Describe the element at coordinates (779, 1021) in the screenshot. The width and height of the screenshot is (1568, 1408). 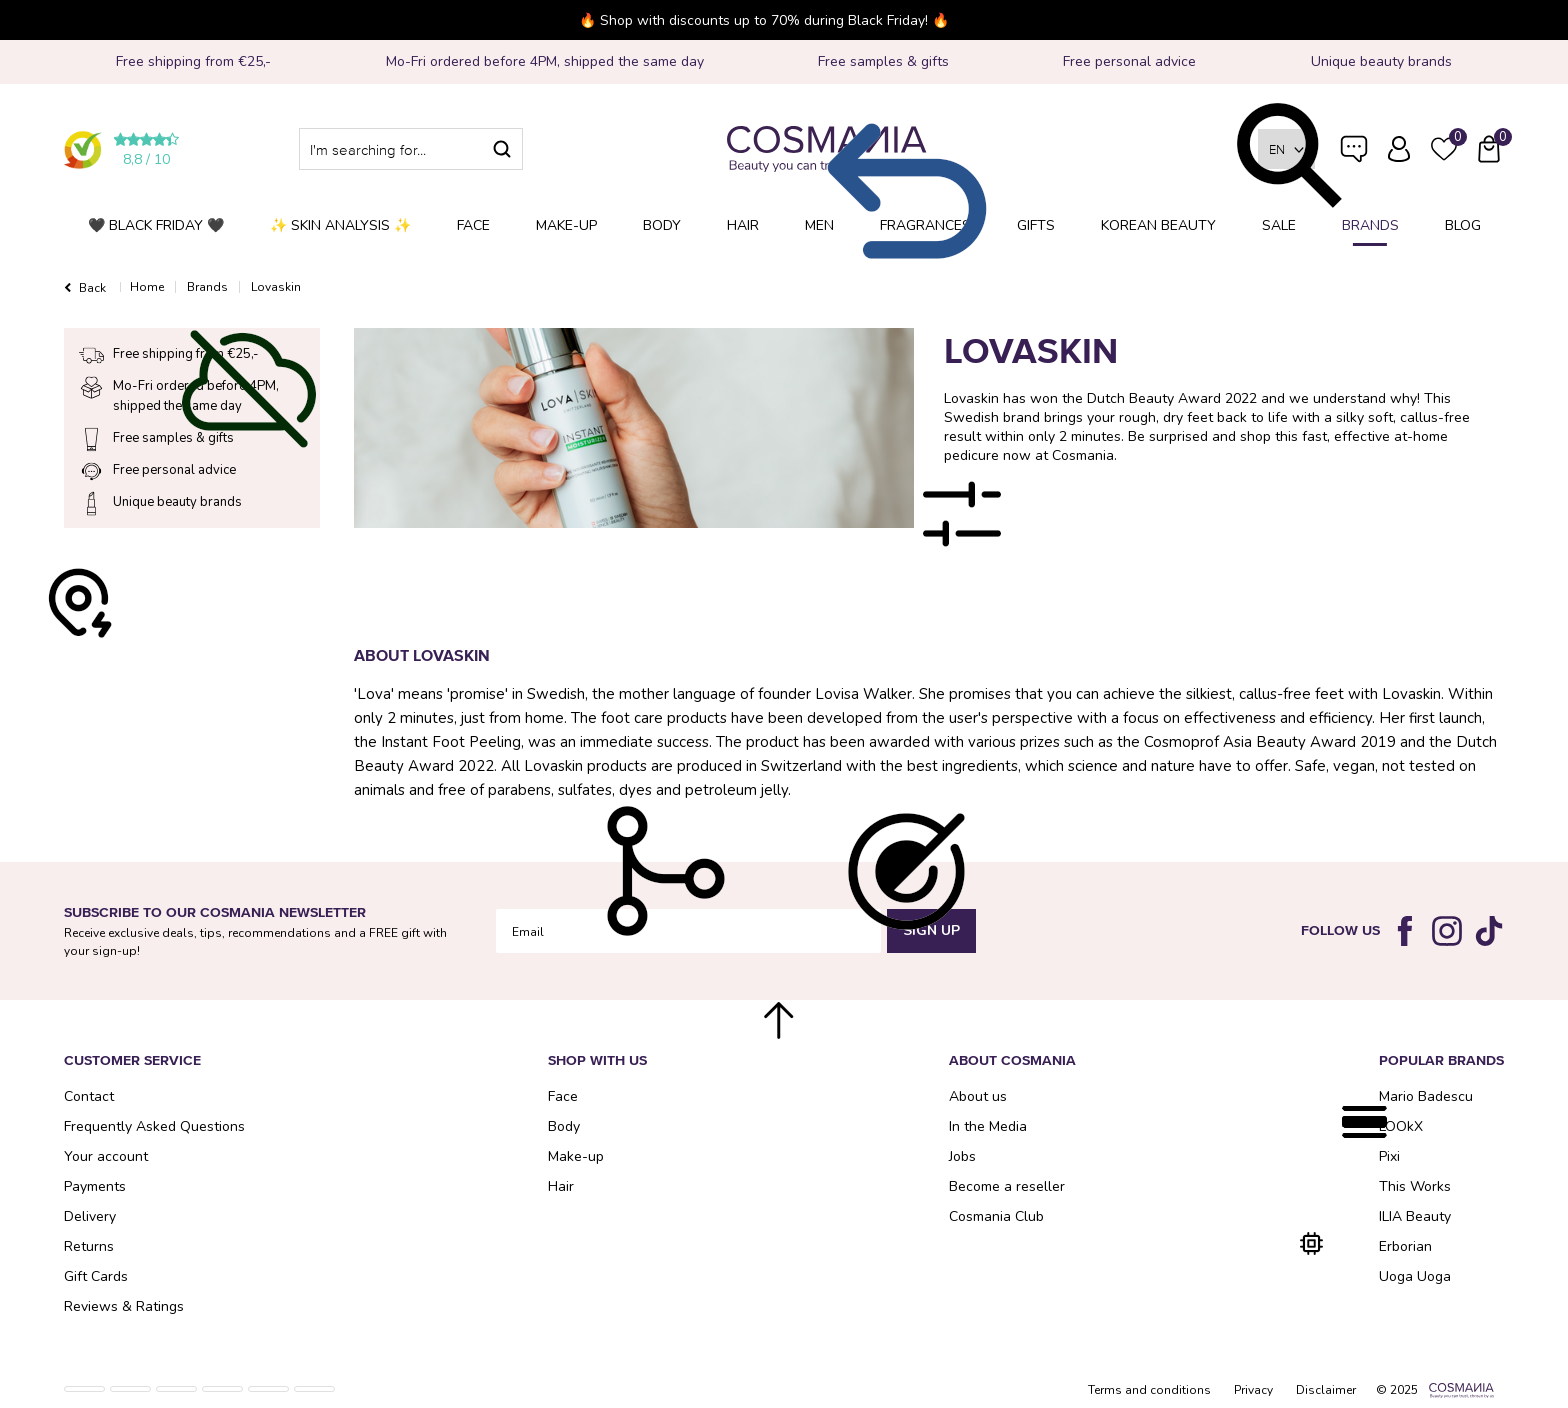
I see `scroll to top of page` at that location.